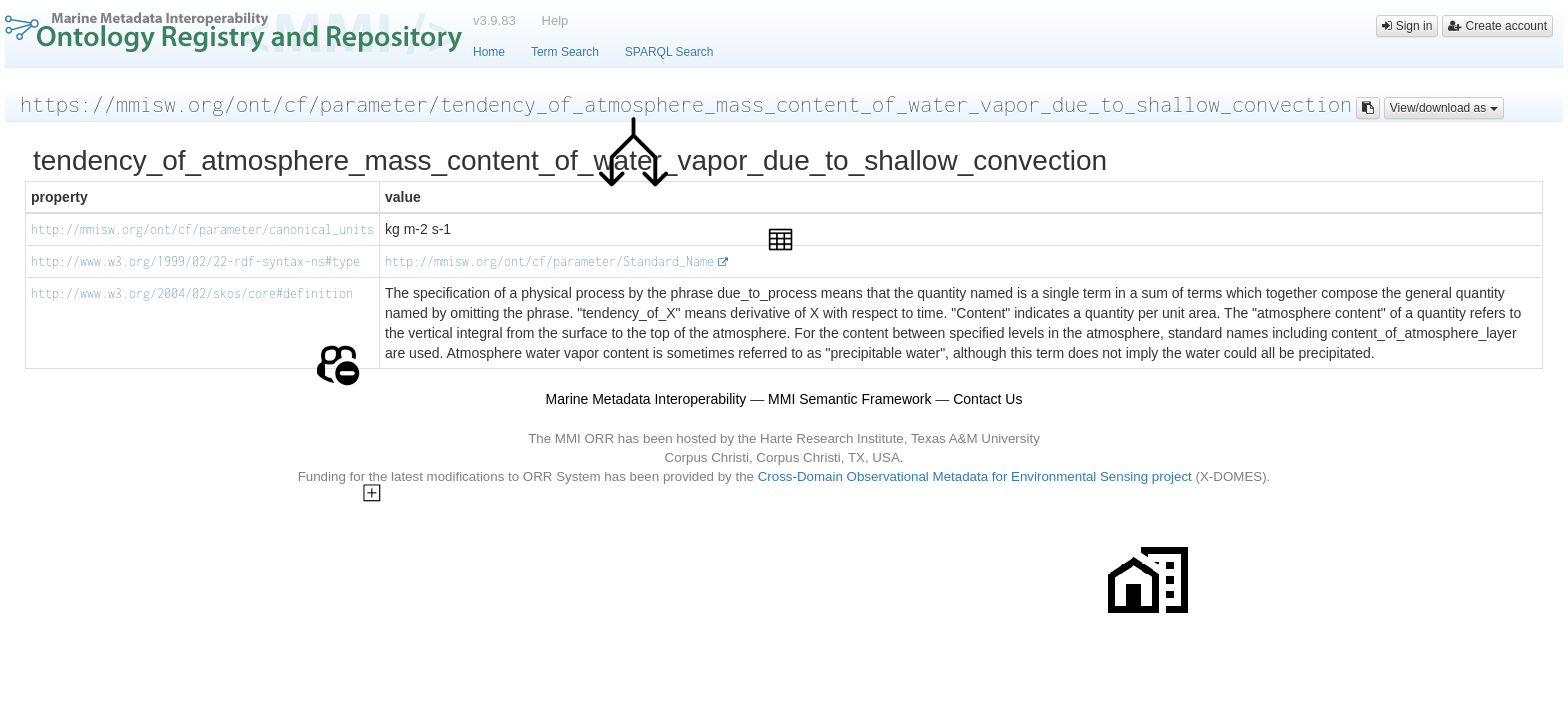 The width and height of the screenshot is (1568, 725). Describe the element at coordinates (781, 239) in the screenshot. I see `insert or view a data table` at that location.